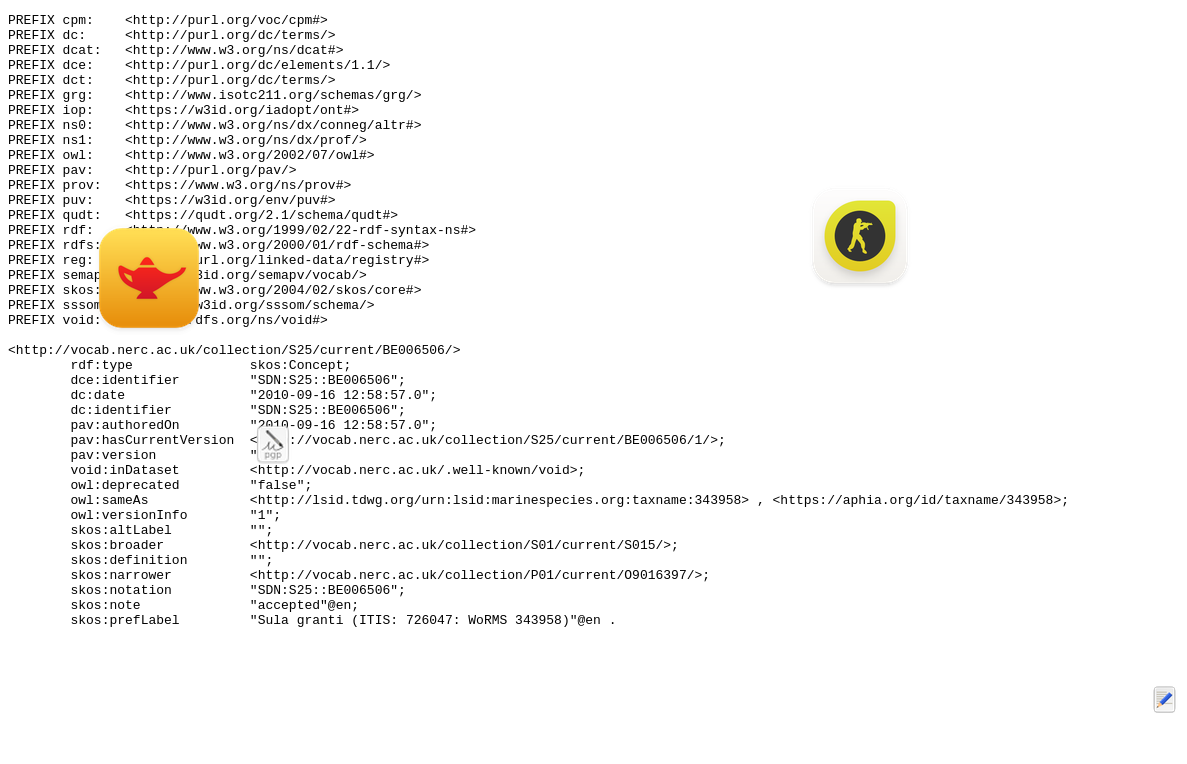 The height and width of the screenshot is (764, 1187). Describe the element at coordinates (149, 278) in the screenshot. I see `open geany text editor` at that location.